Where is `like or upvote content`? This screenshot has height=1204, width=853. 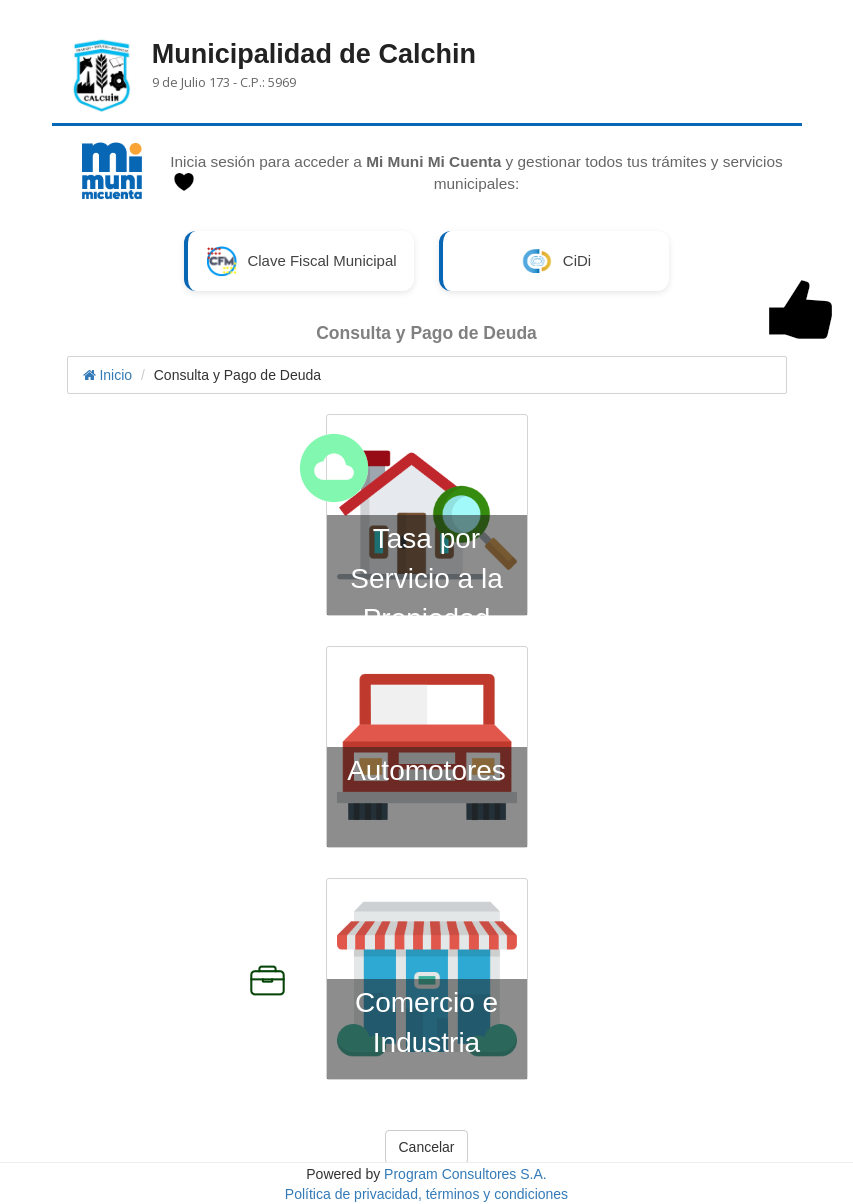
like or upvote content is located at coordinates (800, 309).